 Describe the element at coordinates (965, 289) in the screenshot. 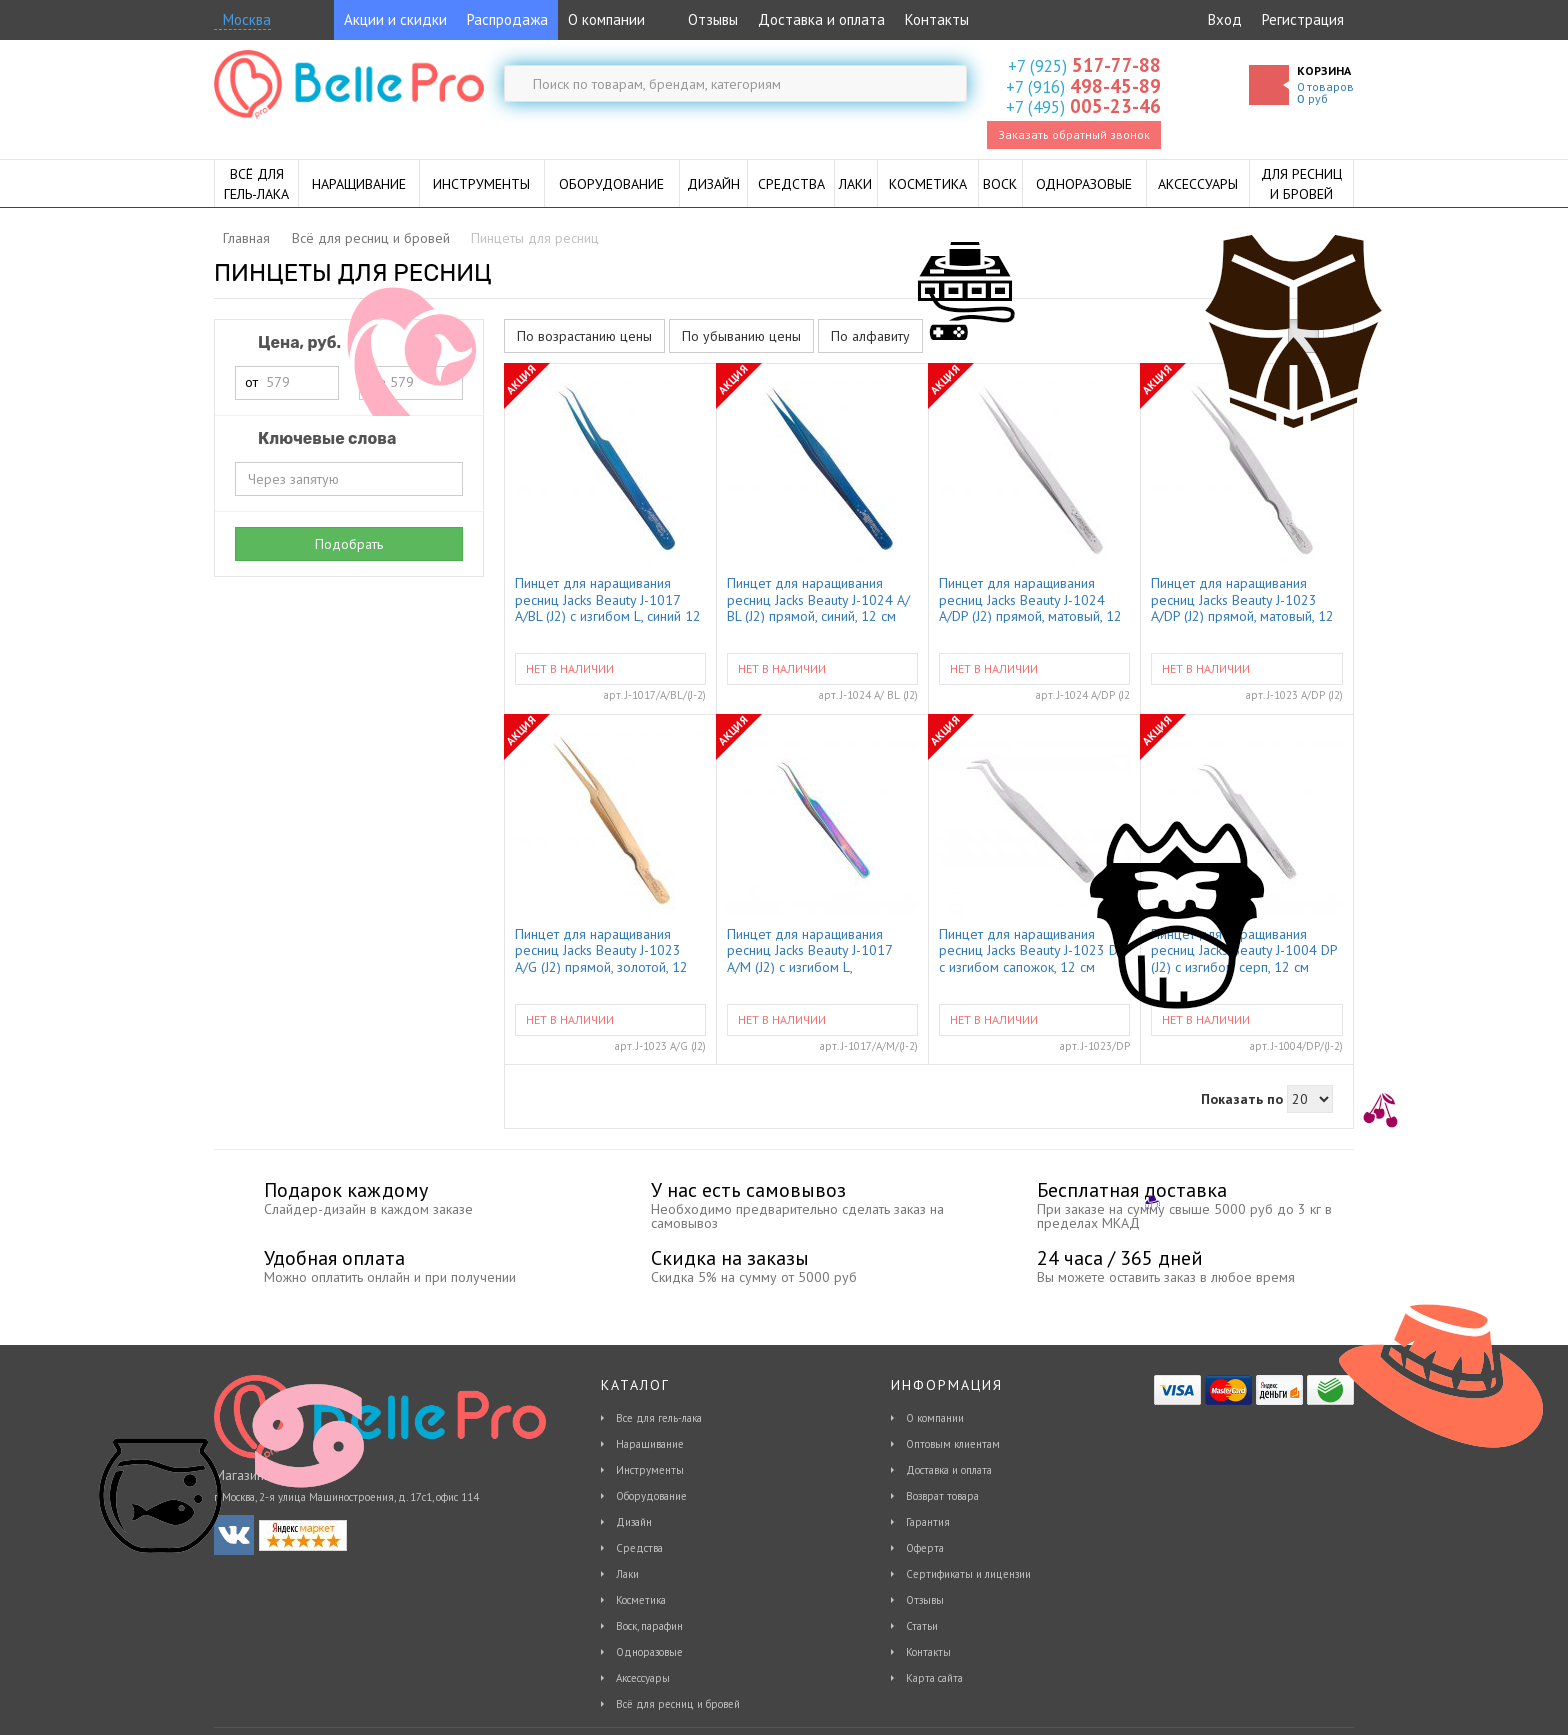

I see `access gaming features or game center` at that location.